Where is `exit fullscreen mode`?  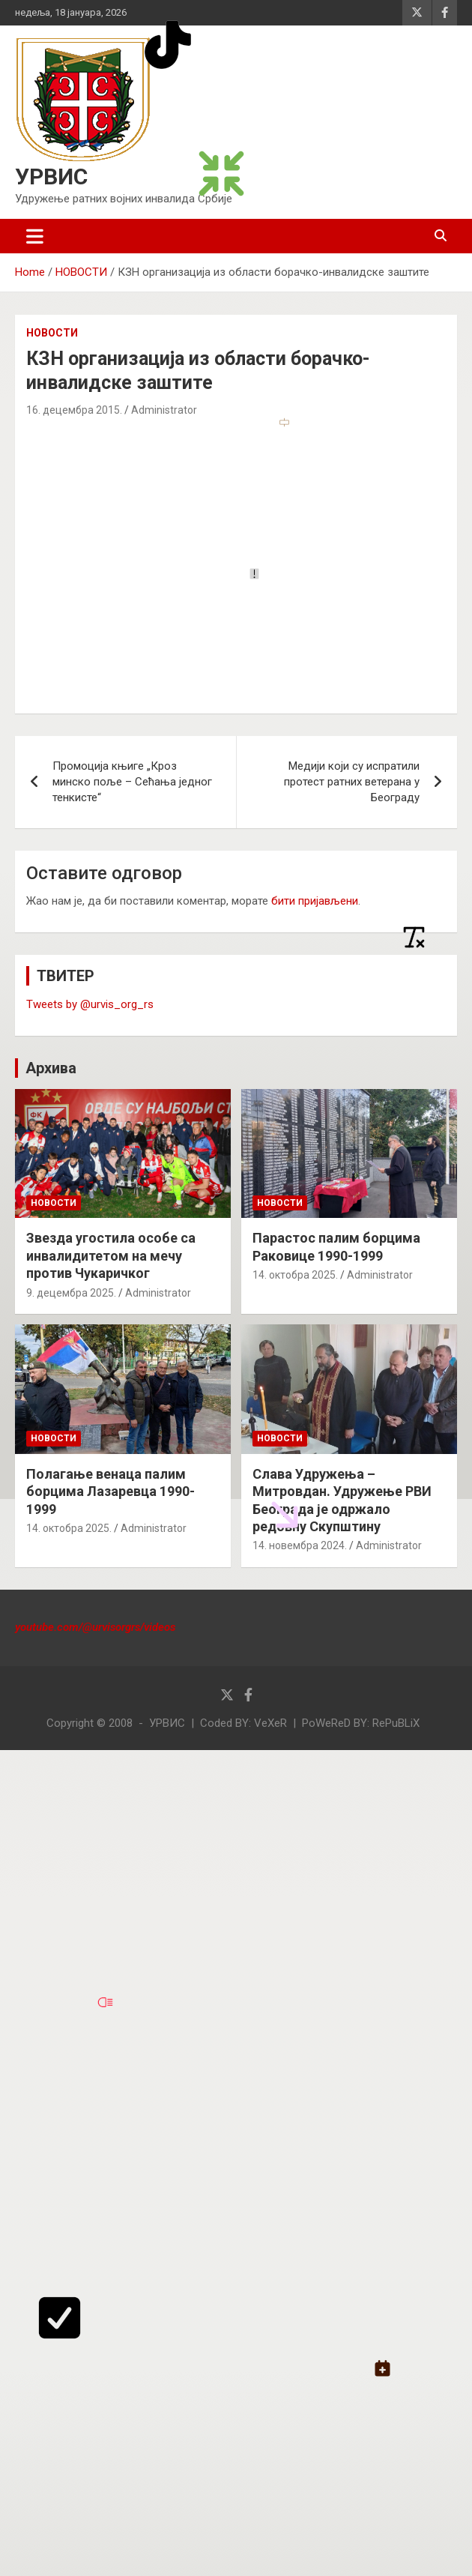 exit fullscreen mode is located at coordinates (221, 173).